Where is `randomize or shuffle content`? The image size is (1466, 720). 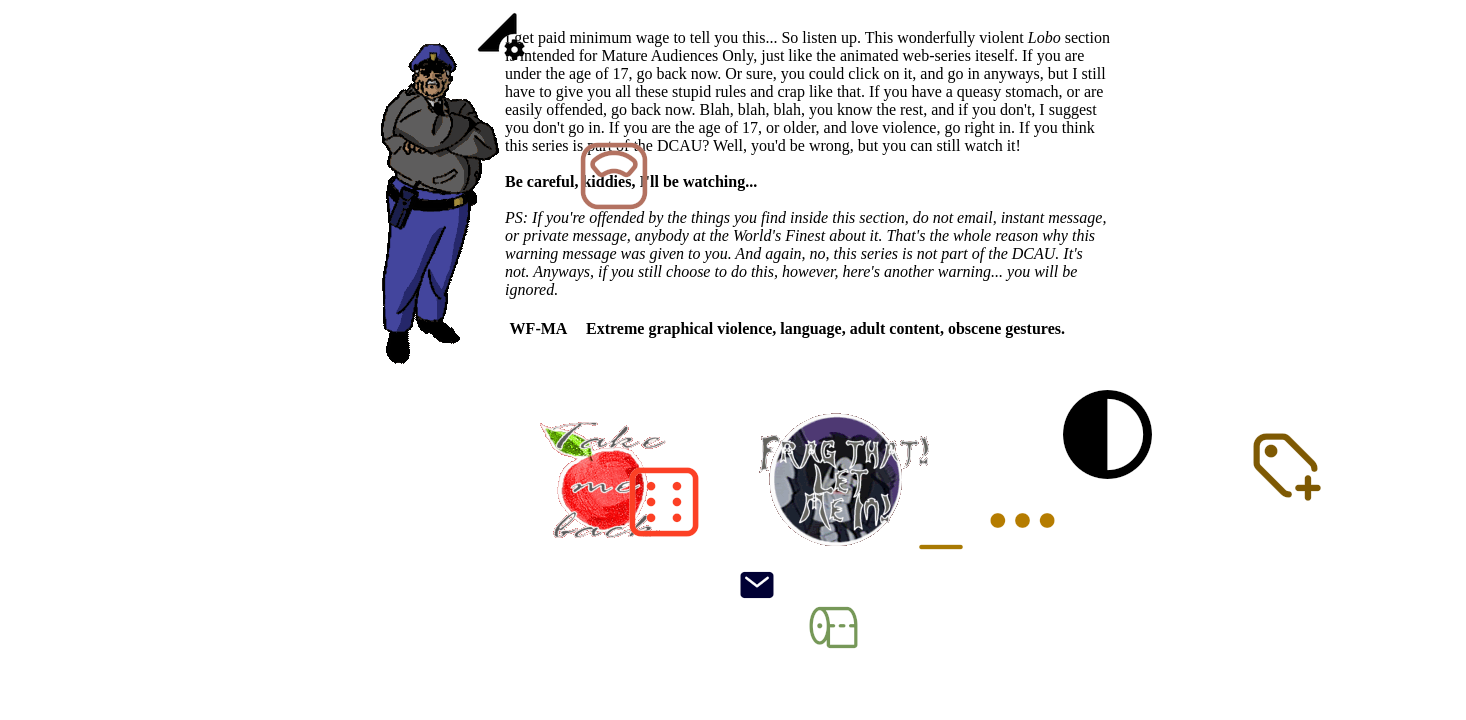
randomize or shuffle content is located at coordinates (664, 502).